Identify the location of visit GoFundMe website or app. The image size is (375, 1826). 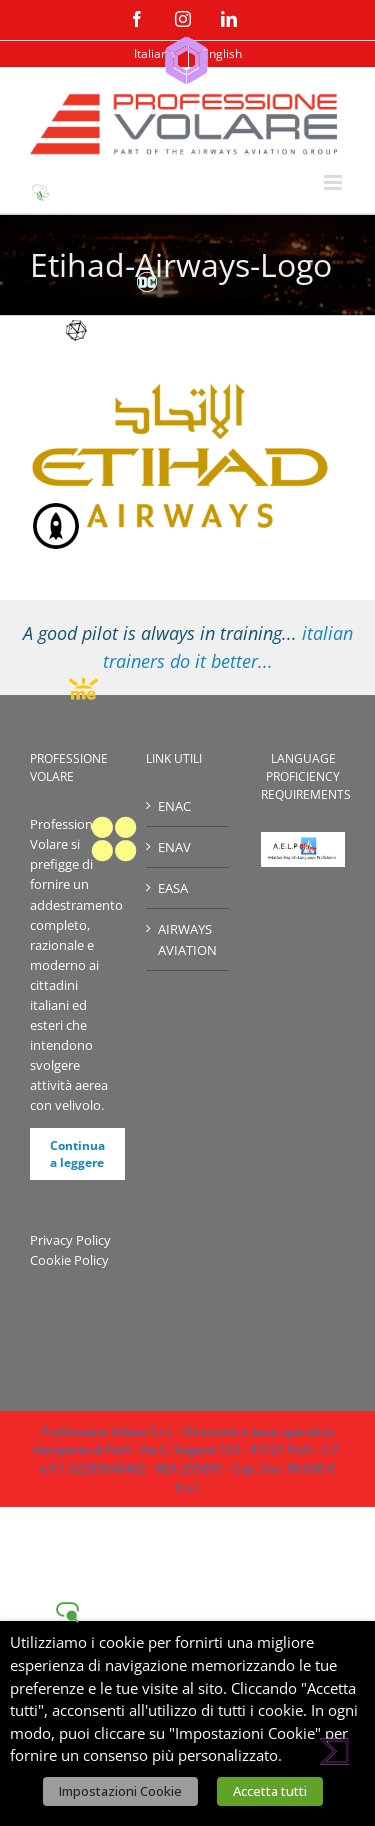
(83, 688).